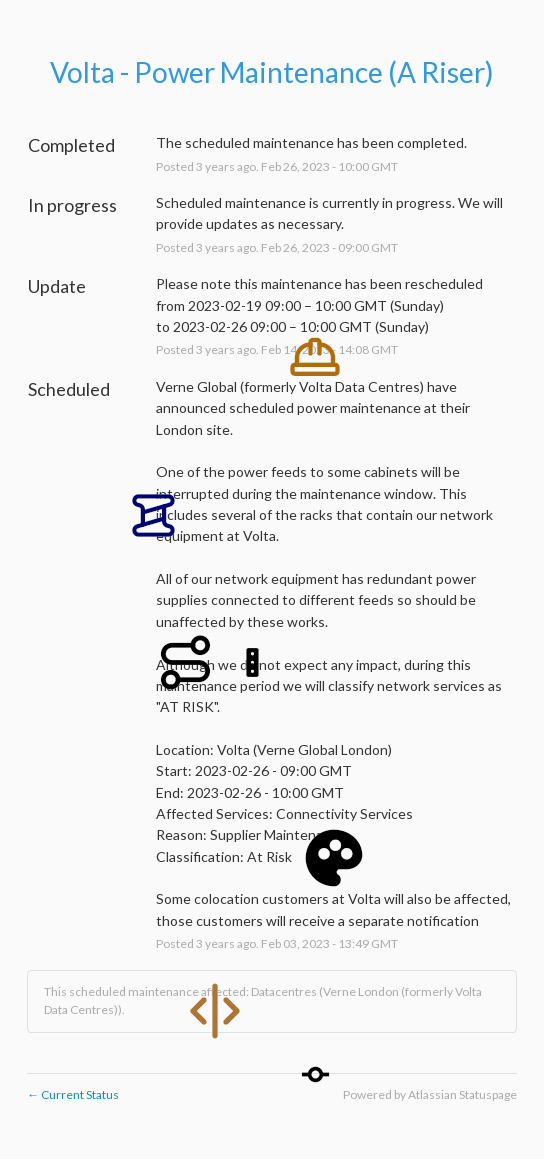 The image size is (544, 1159). I want to click on thread or sewing-related tools, so click(153, 515).